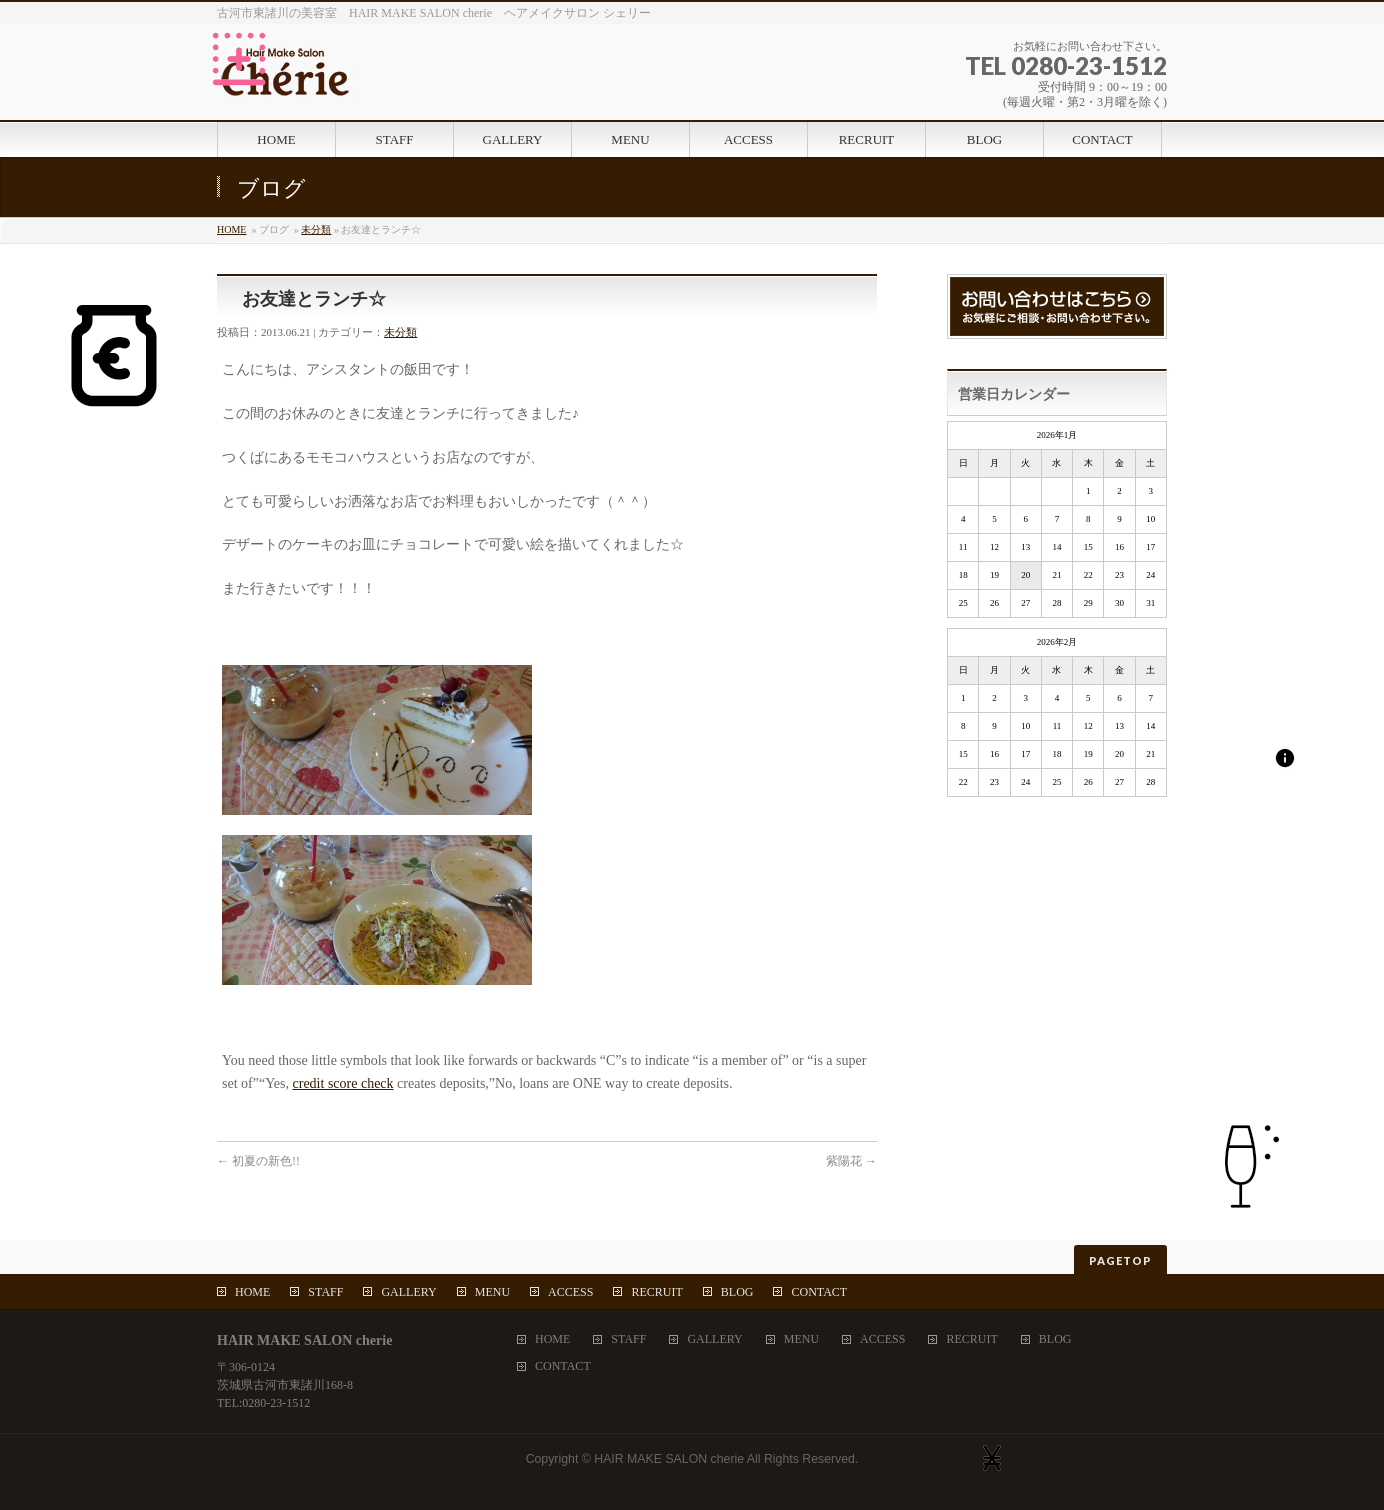 The height and width of the screenshot is (1510, 1384). Describe the element at coordinates (1285, 758) in the screenshot. I see `view more information` at that location.